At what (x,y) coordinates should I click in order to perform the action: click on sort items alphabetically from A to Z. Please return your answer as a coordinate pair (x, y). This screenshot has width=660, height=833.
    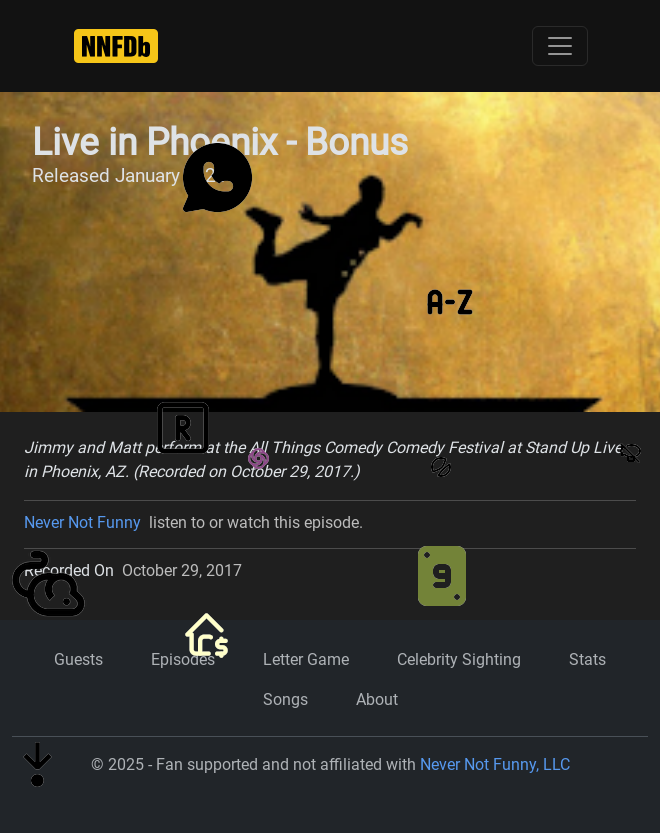
    Looking at the image, I should click on (450, 302).